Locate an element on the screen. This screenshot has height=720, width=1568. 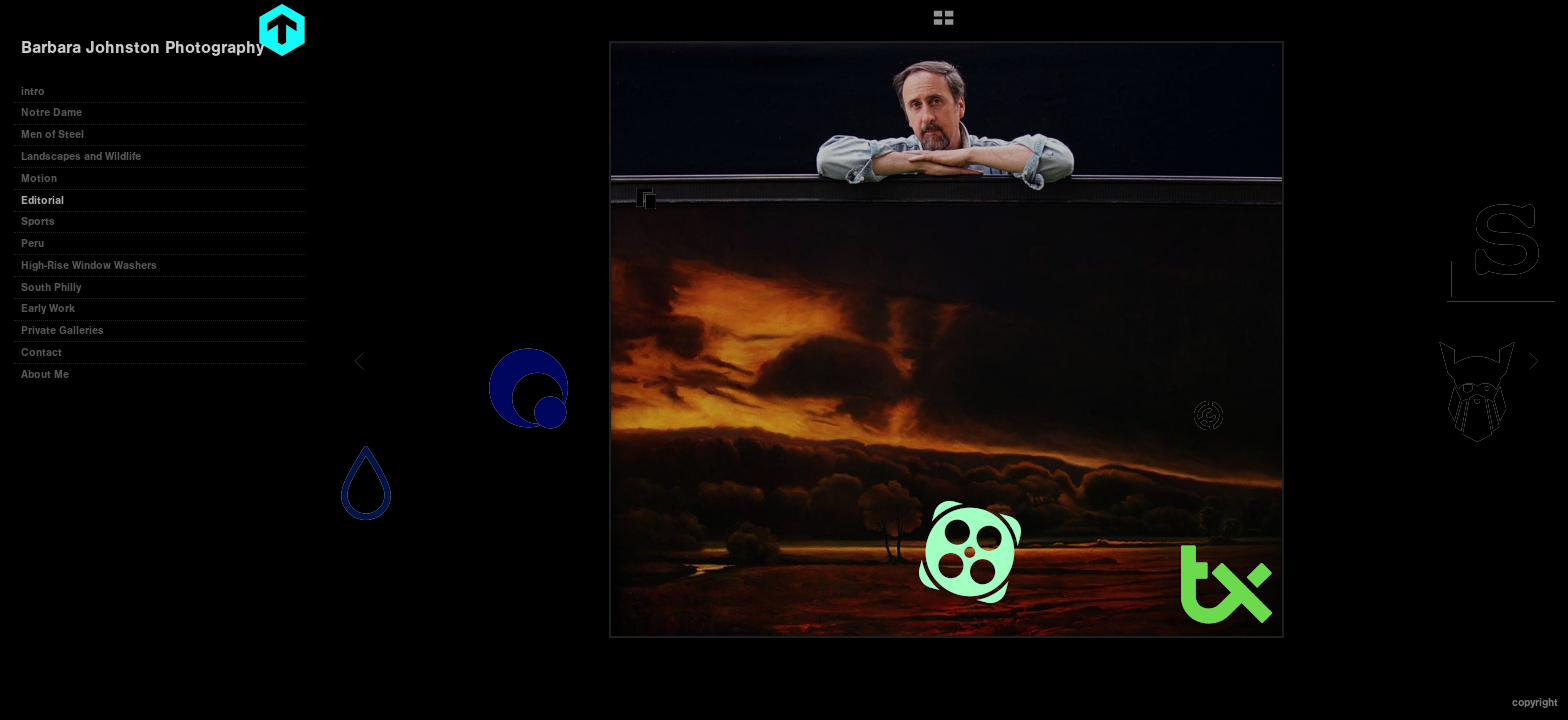
open checkmk monitoring dashboard is located at coordinates (282, 30).